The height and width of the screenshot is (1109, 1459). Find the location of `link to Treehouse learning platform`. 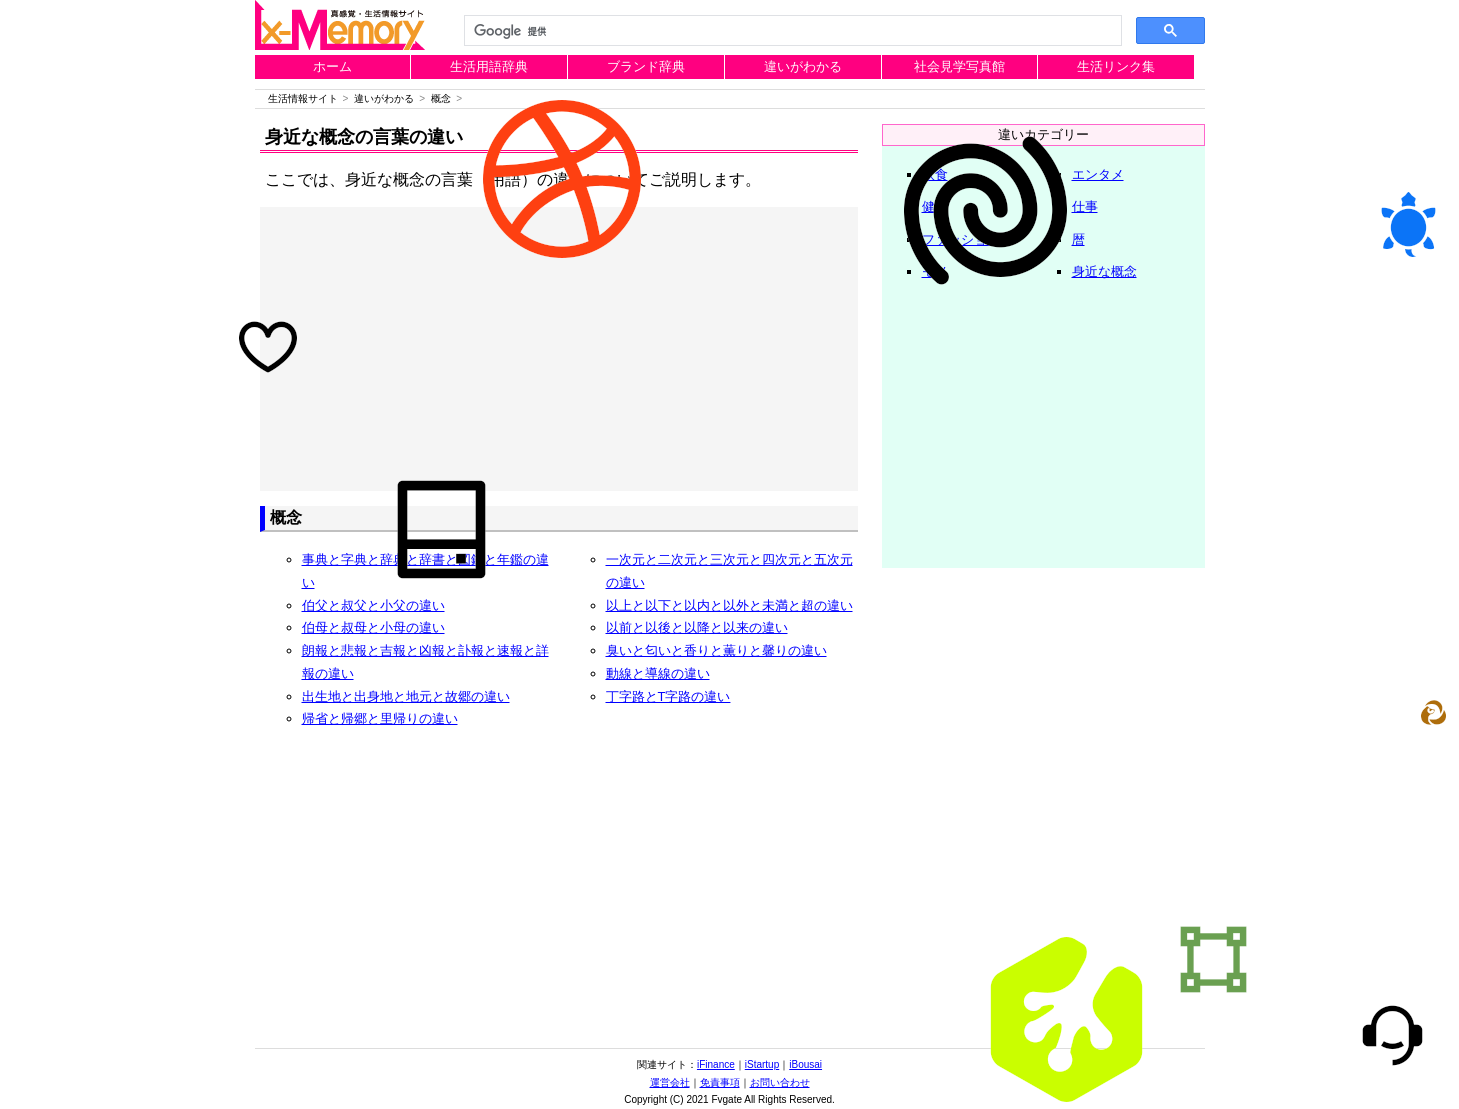

link to Treehouse learning platform is located at coordinates (1066, 1019).